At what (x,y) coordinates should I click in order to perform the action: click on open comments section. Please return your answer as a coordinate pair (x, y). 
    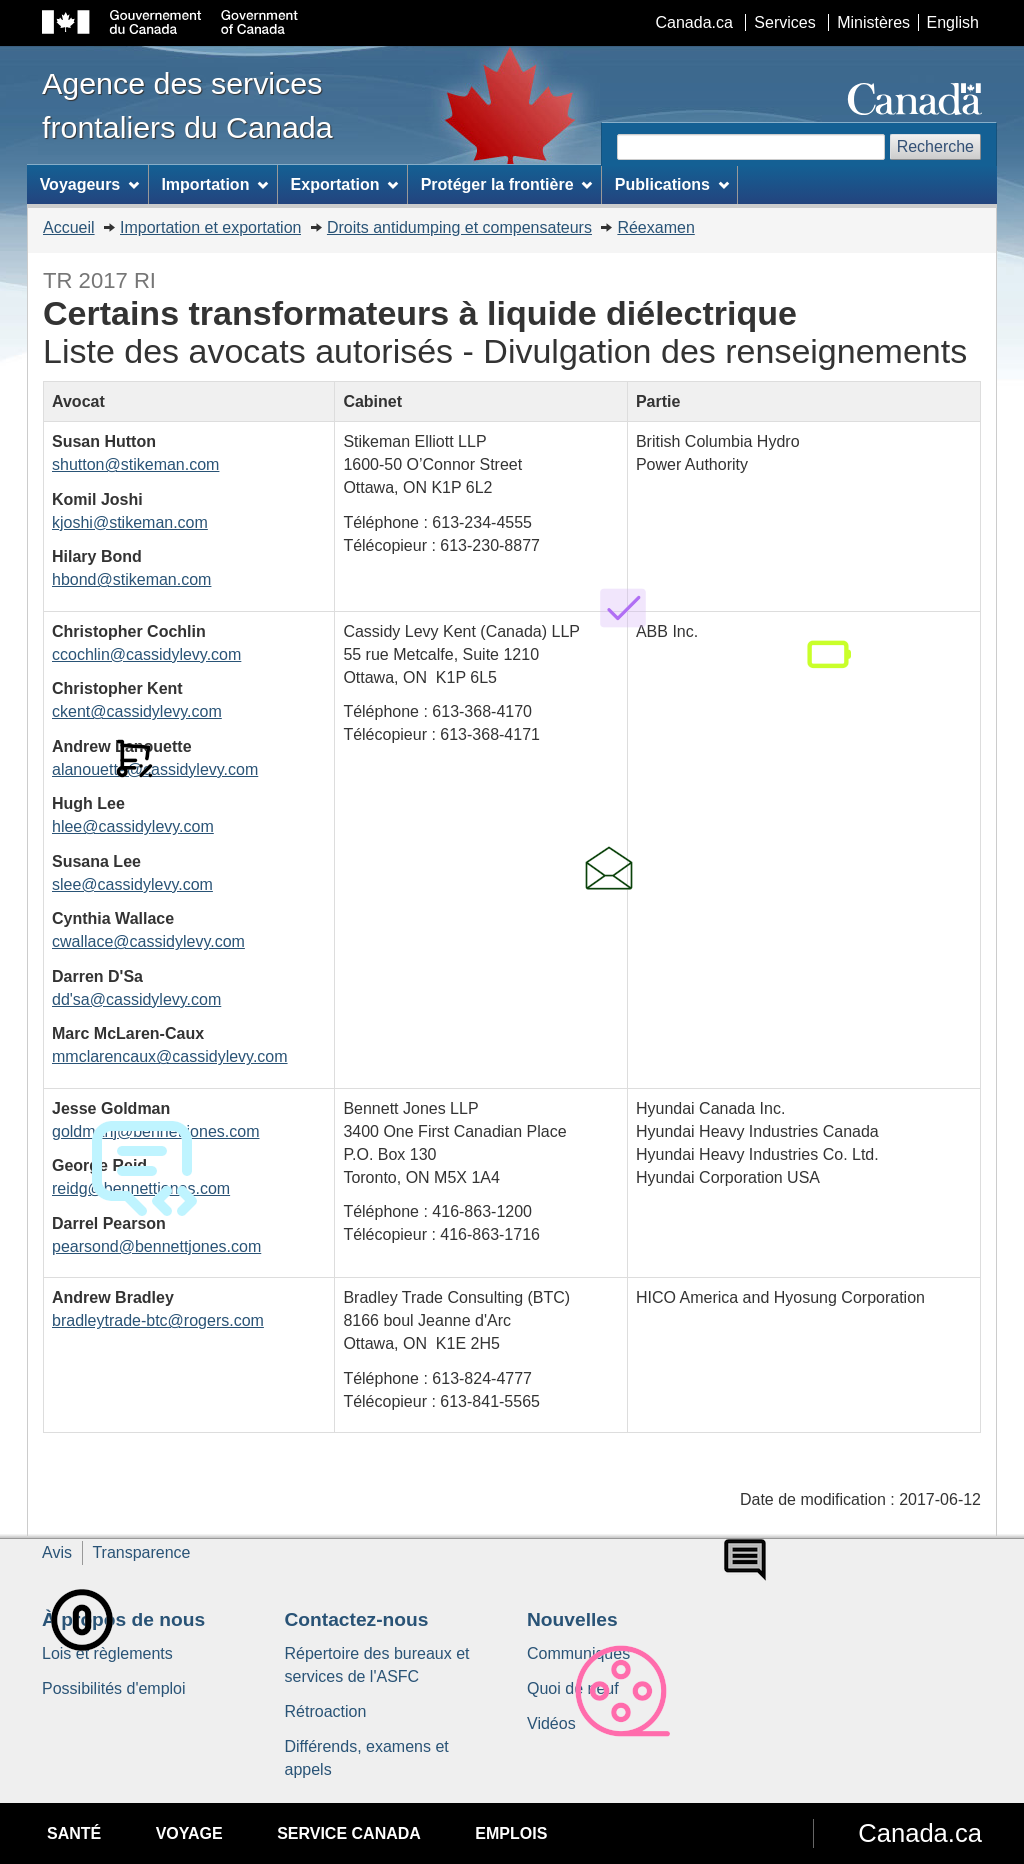
    Looking at the image, I should click on (745, 1560).